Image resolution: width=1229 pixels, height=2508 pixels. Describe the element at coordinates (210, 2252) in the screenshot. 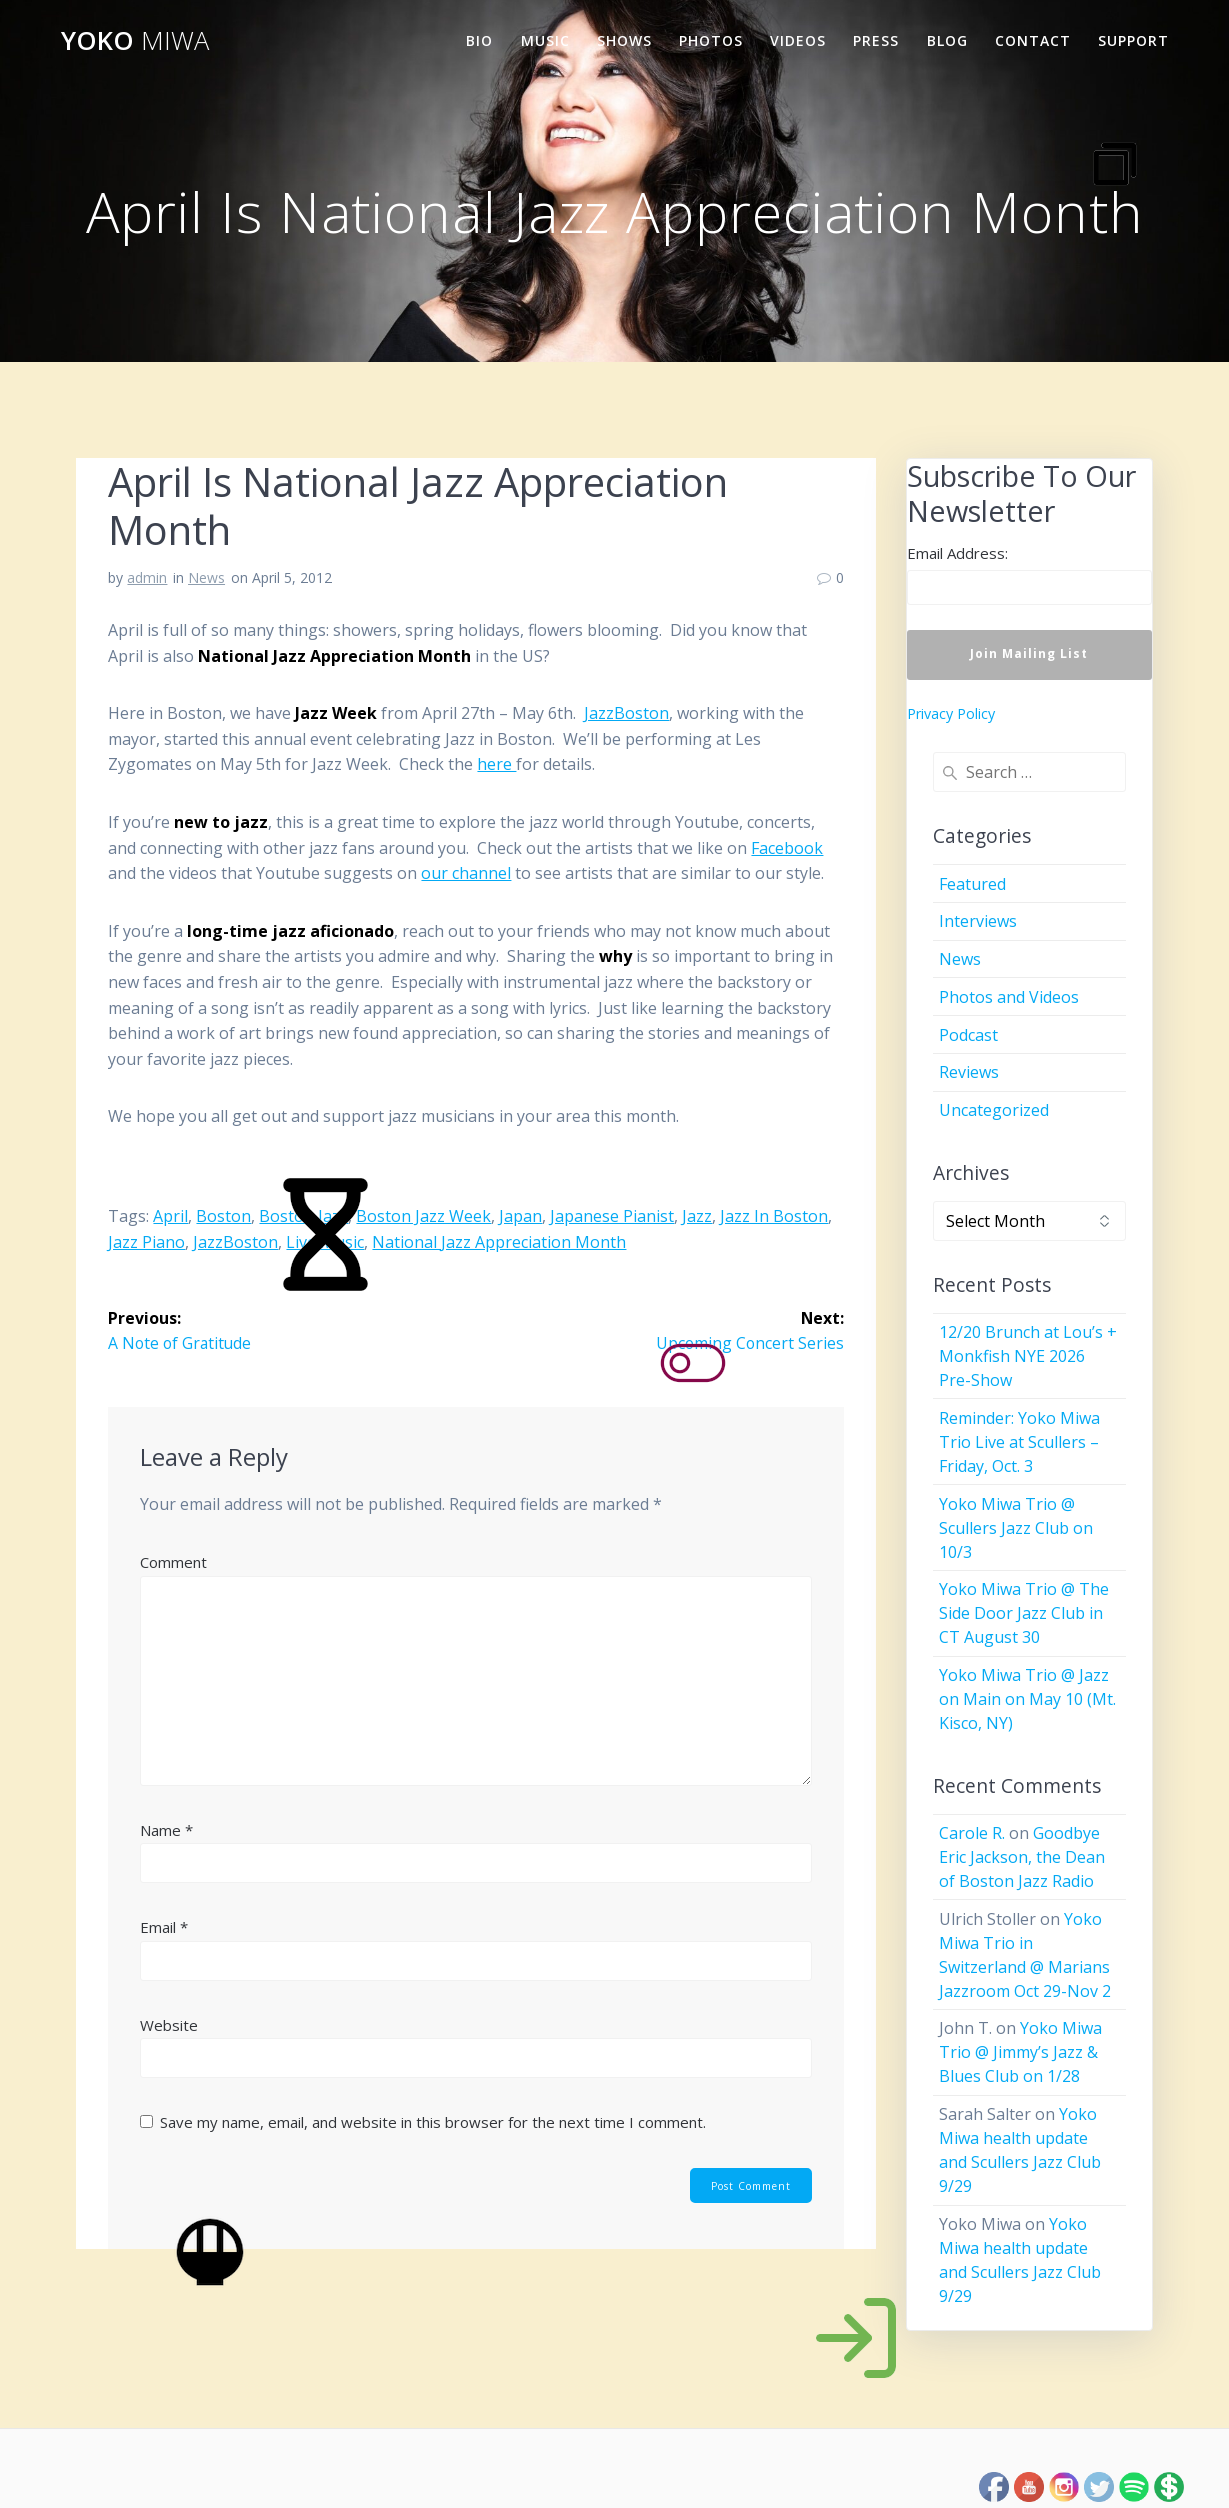

I see `browse asian or rice-based cuisine options` at that location.